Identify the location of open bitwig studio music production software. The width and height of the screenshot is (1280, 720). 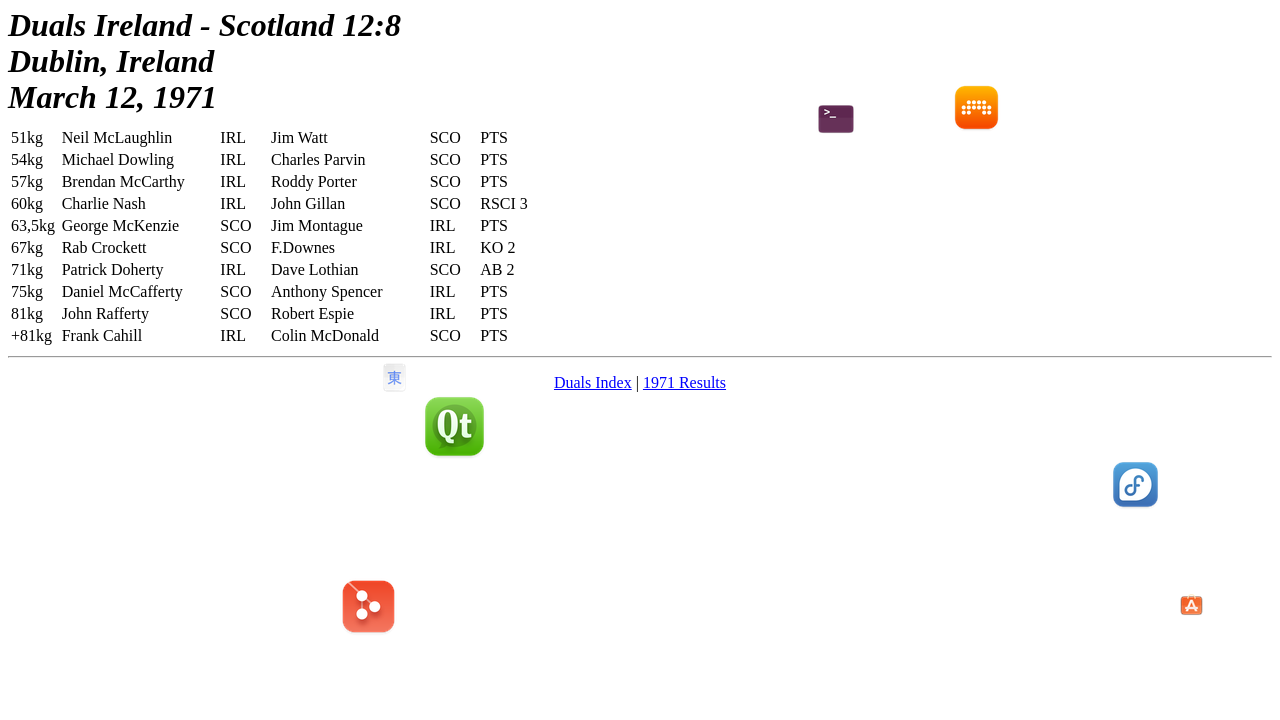
(976, 107).